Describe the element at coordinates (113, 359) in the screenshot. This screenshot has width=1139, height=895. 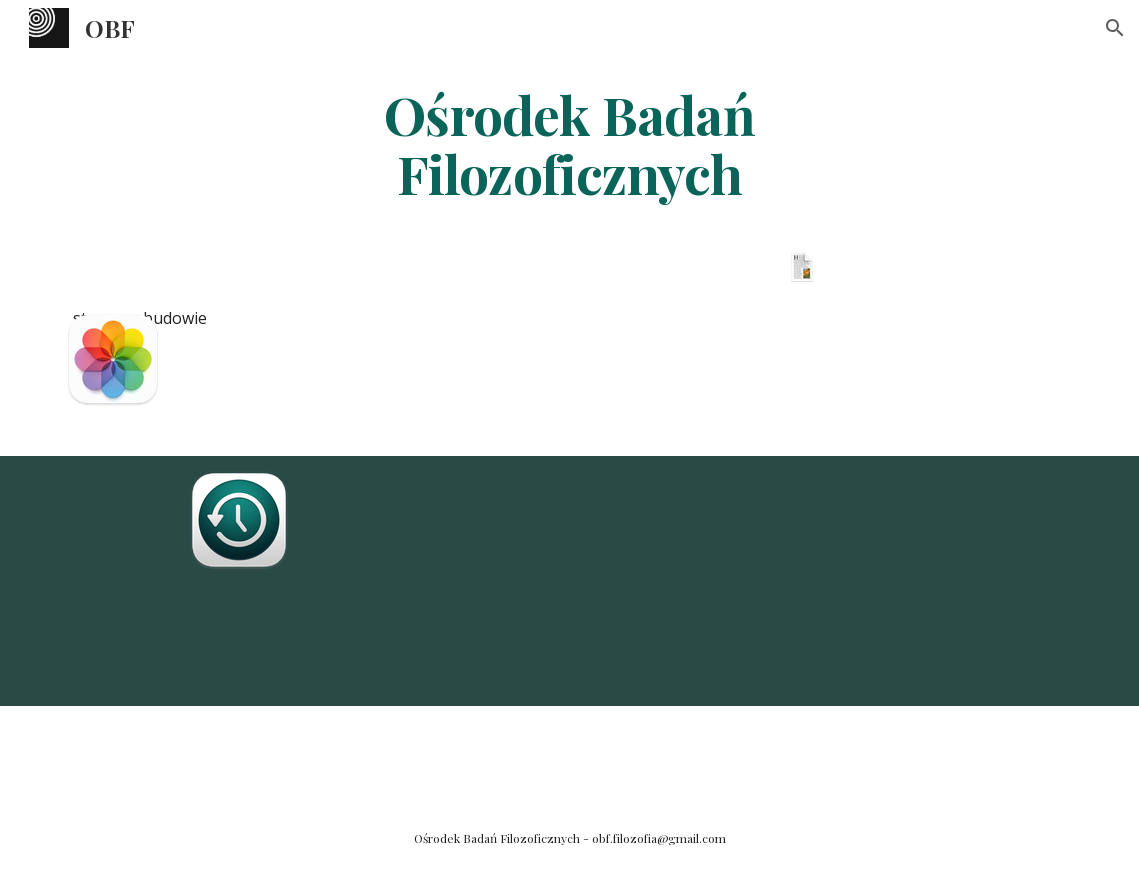
I see `open the Photos app` at that location.